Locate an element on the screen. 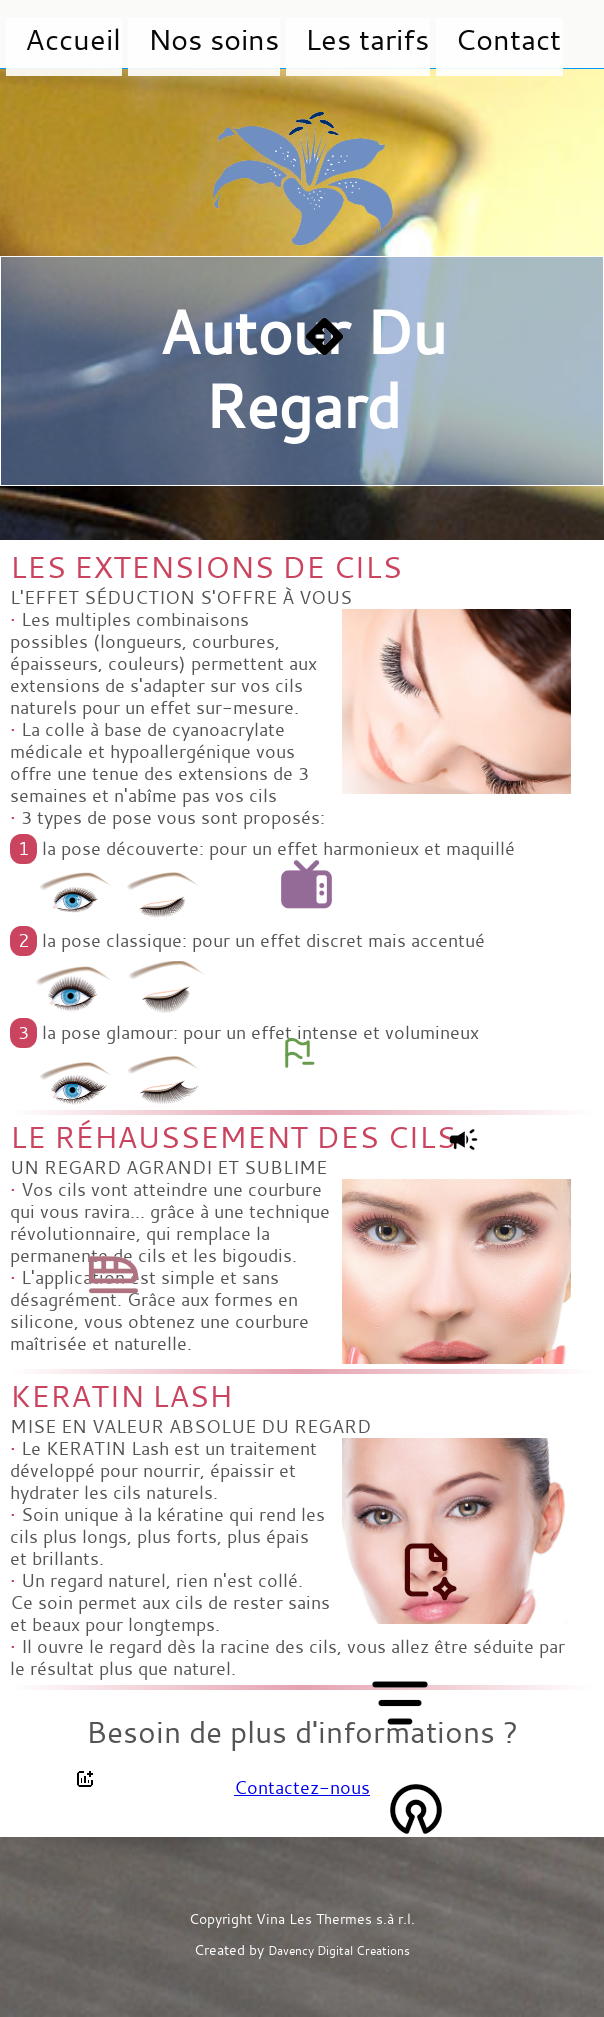 This screenshot has width=604, height=2017. generate AI content for this document is located at coordinates (426, 1570).